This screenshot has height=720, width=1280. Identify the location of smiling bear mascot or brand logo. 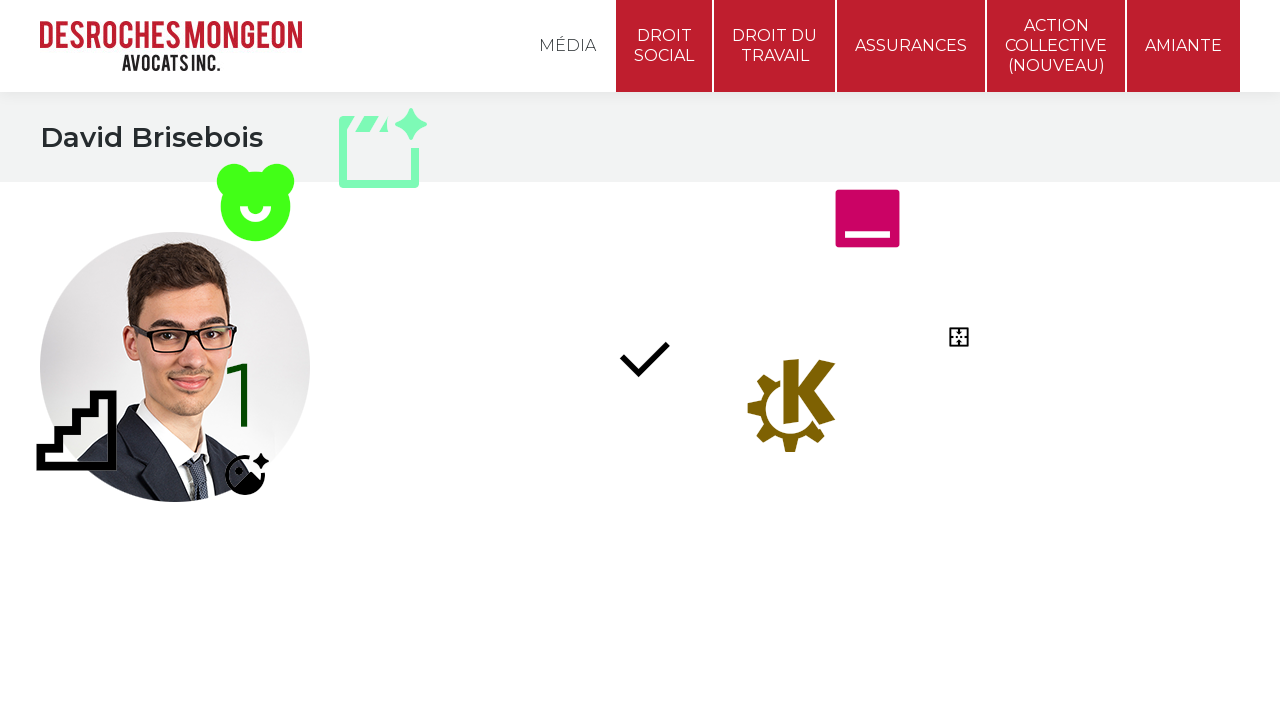
(255, 202).